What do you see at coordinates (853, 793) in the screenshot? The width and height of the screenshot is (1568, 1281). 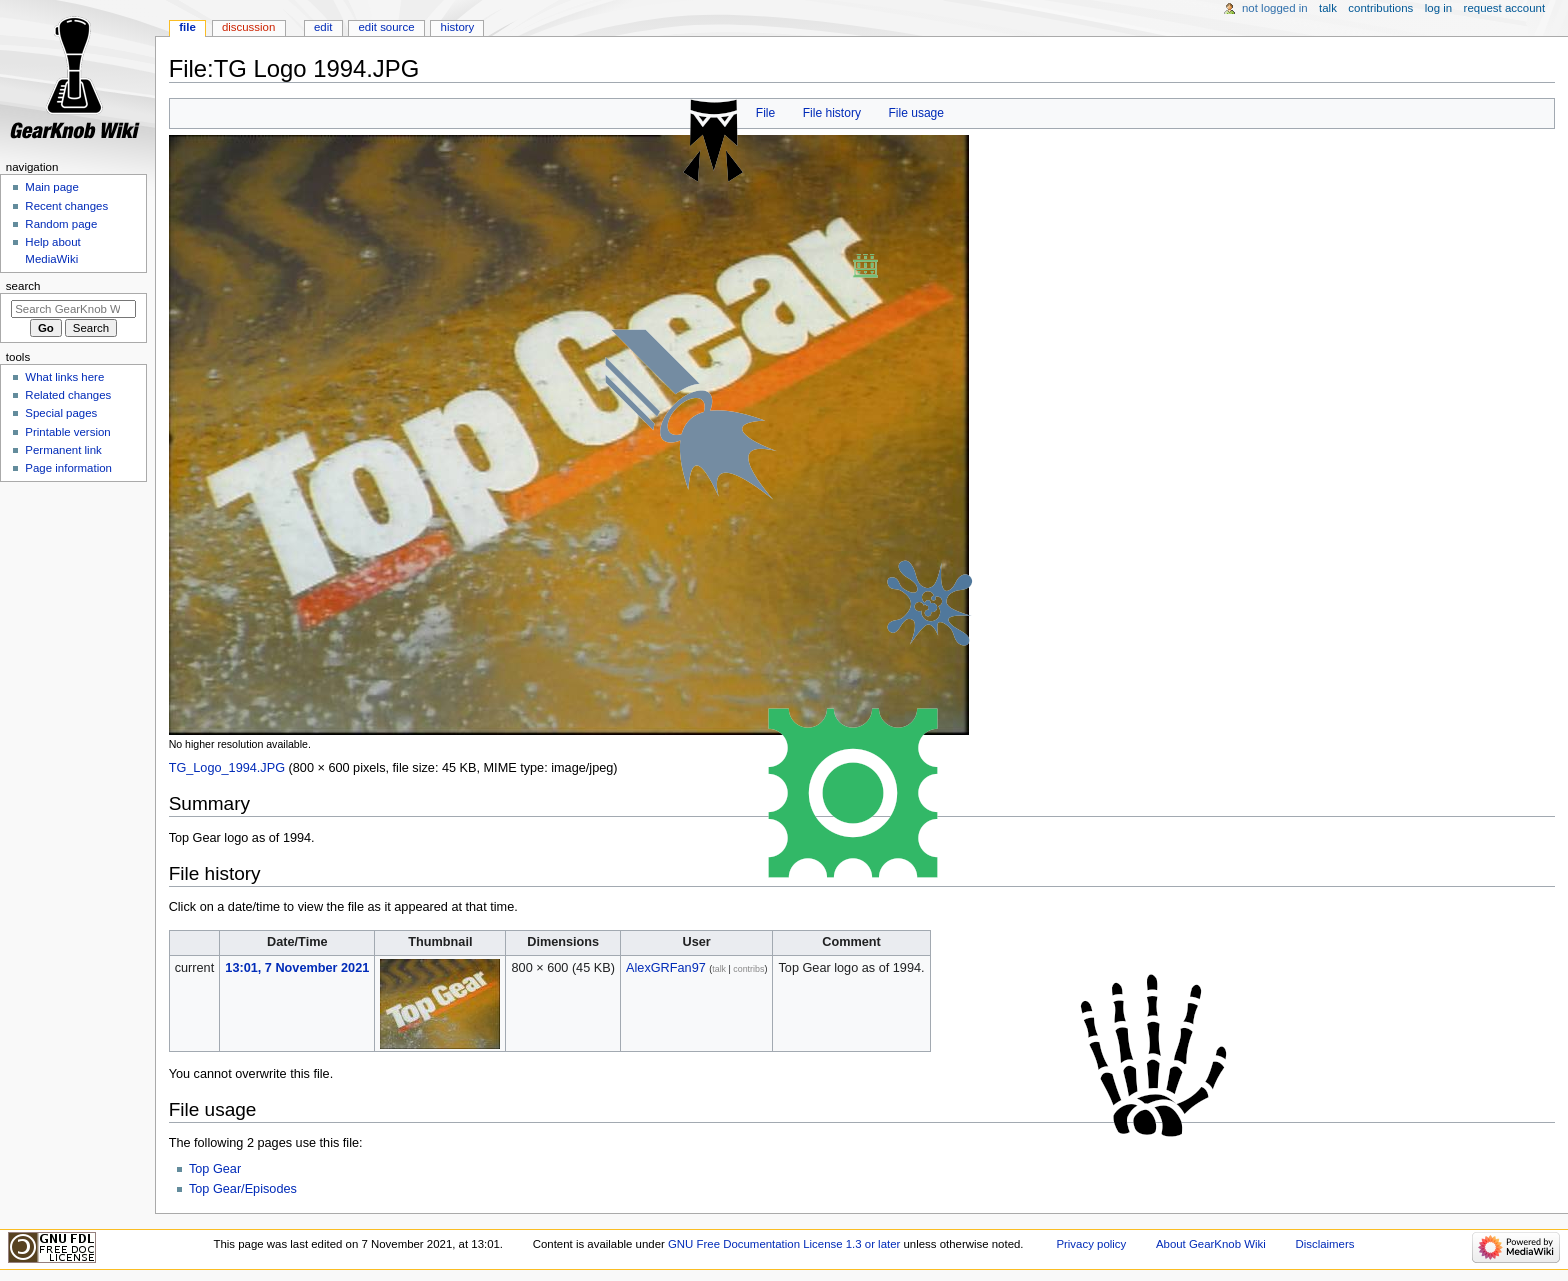 I see `indicates a postage stamp or mail item` at bounding box center [853, 793].